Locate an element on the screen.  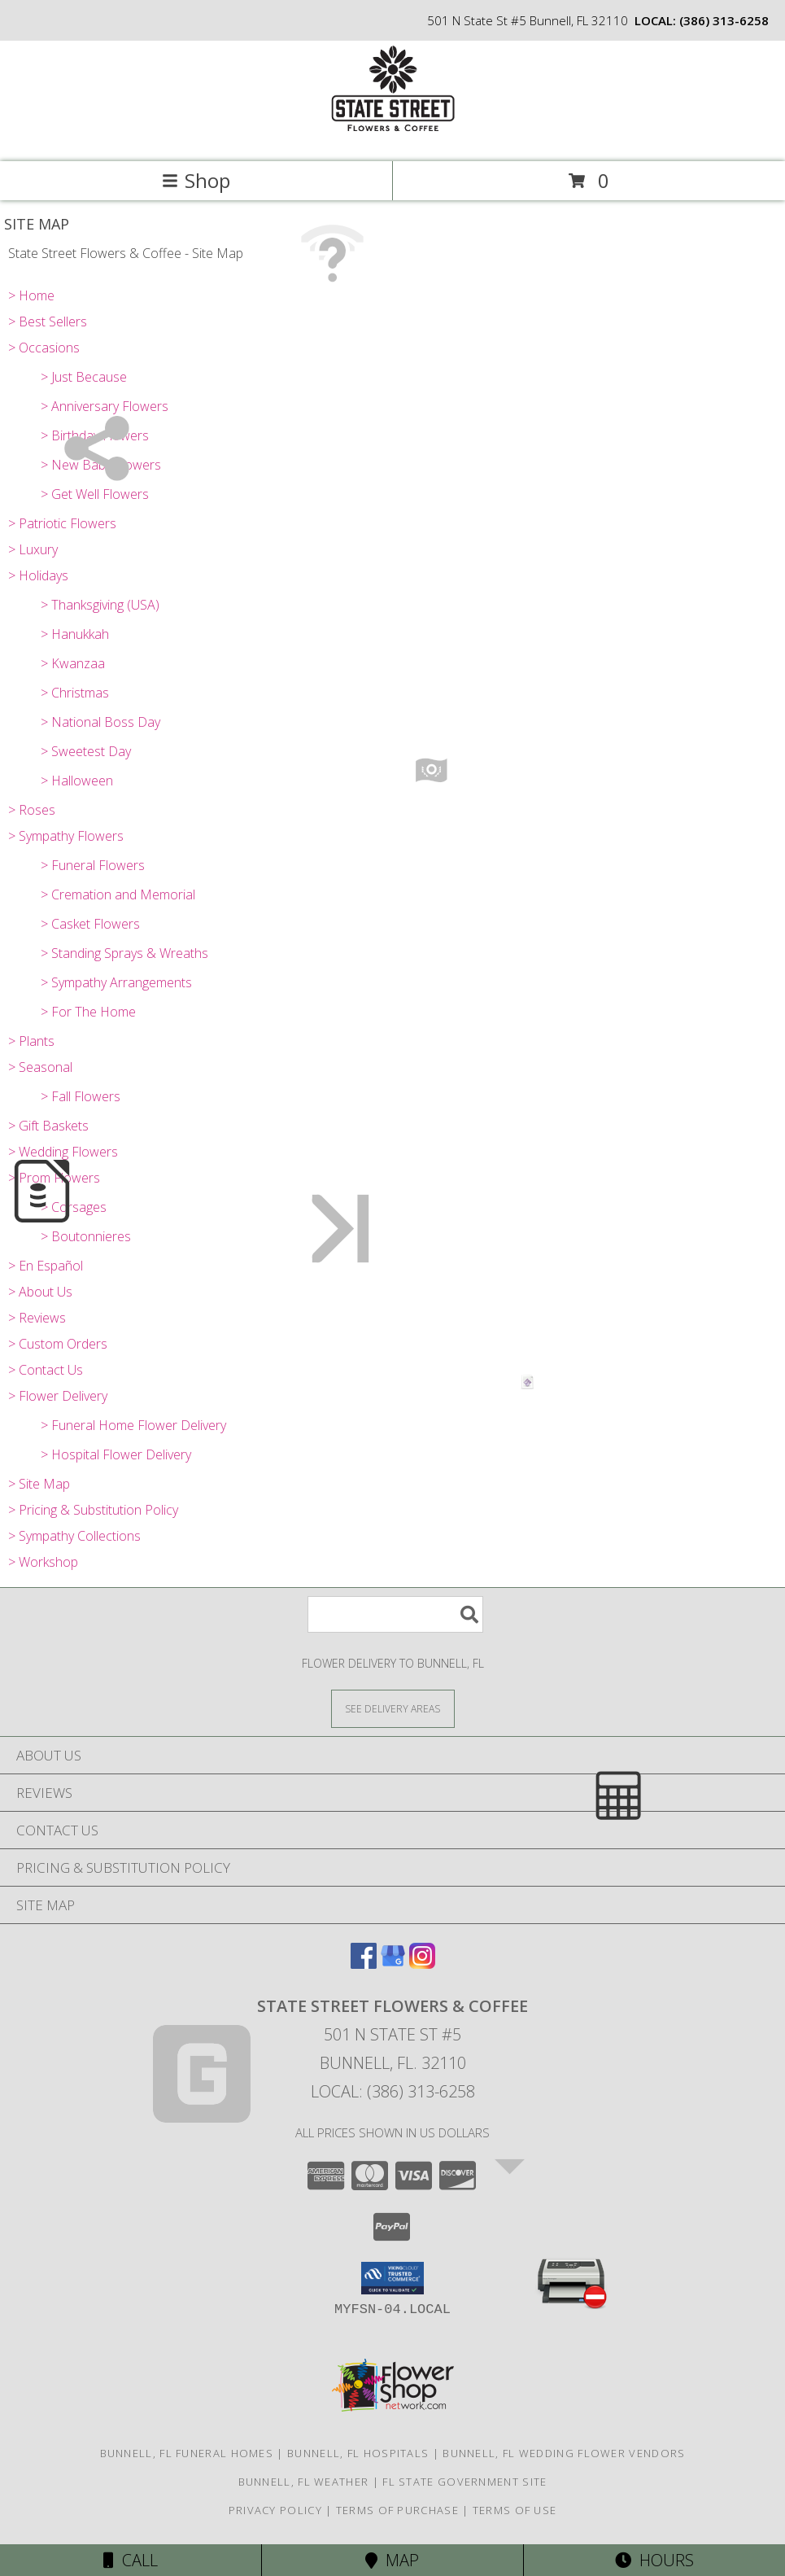
a script or code file is located at coordinates (527, 1381).